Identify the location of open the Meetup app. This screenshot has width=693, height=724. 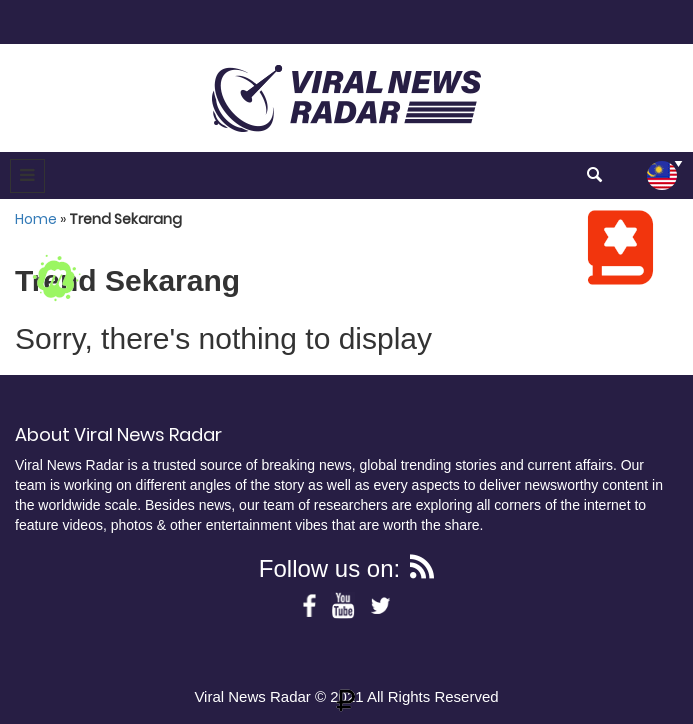
(56, 278).